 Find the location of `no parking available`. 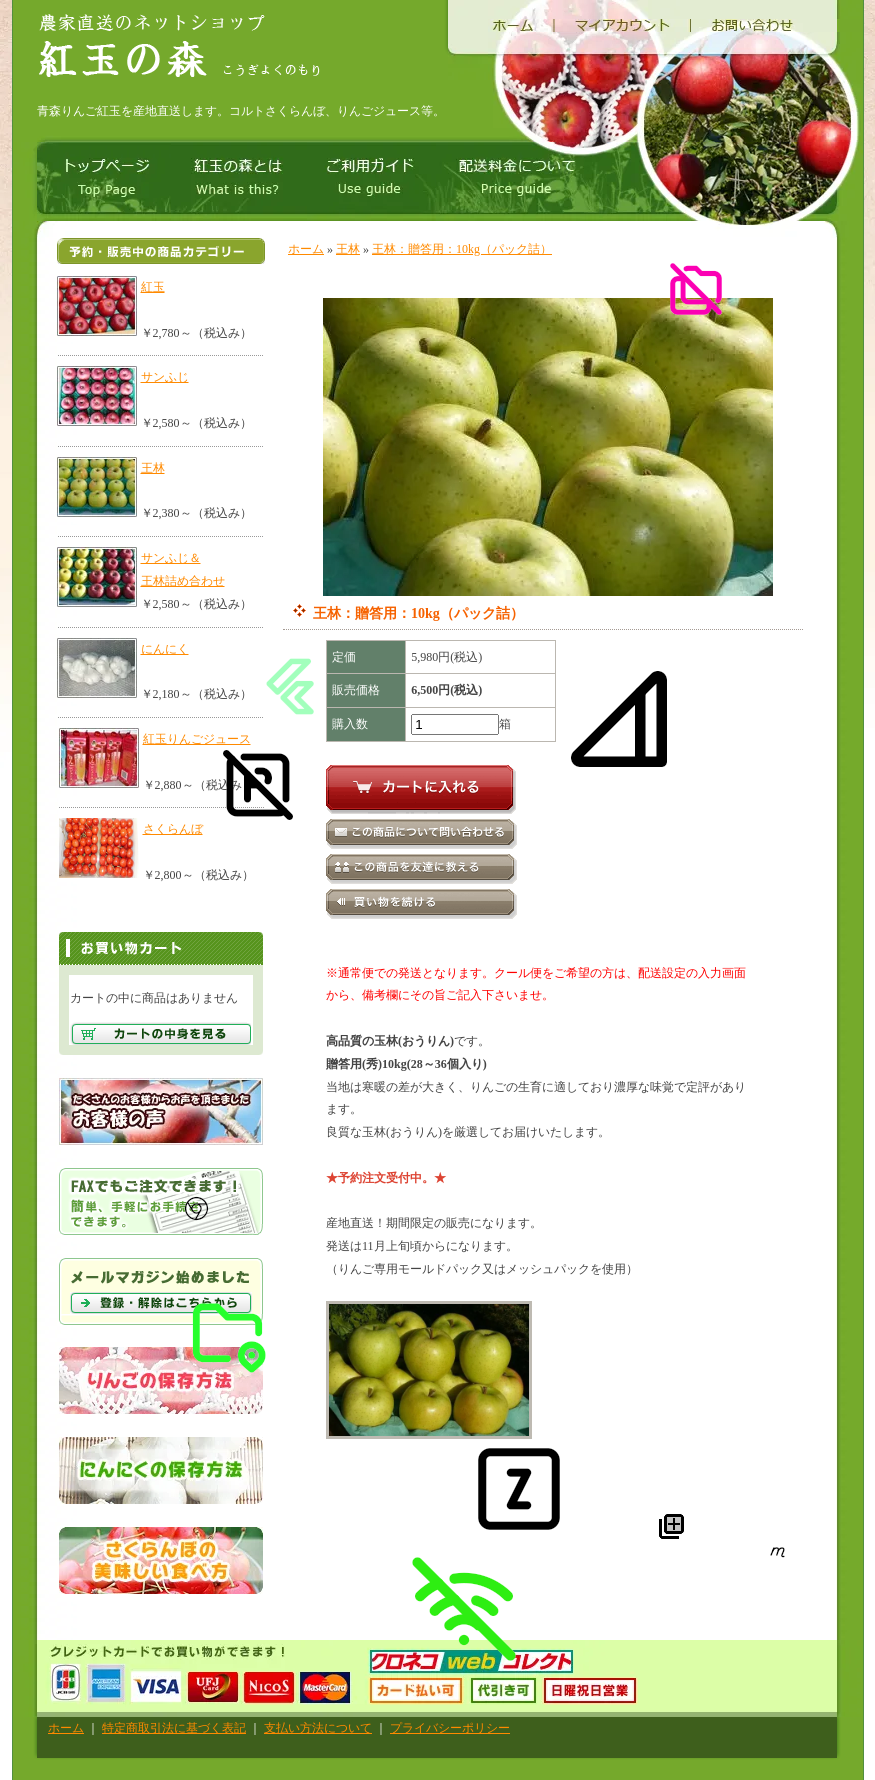

no parking available is located at coordinates (258, 785).